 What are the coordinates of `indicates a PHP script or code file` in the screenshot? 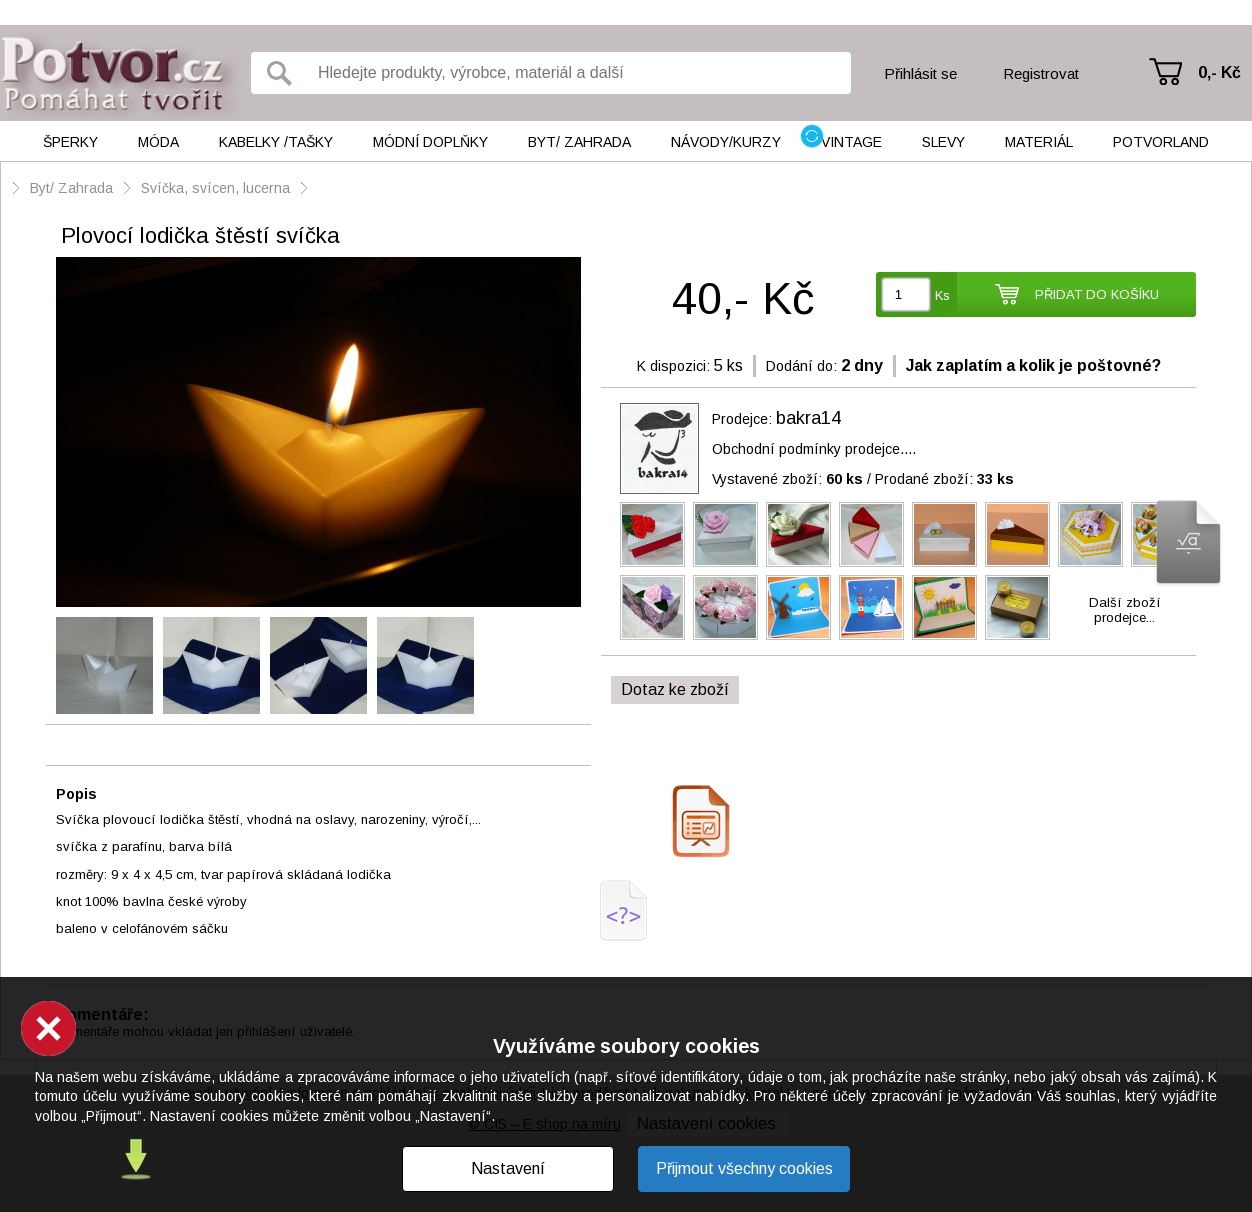 It's located at (623, 910).